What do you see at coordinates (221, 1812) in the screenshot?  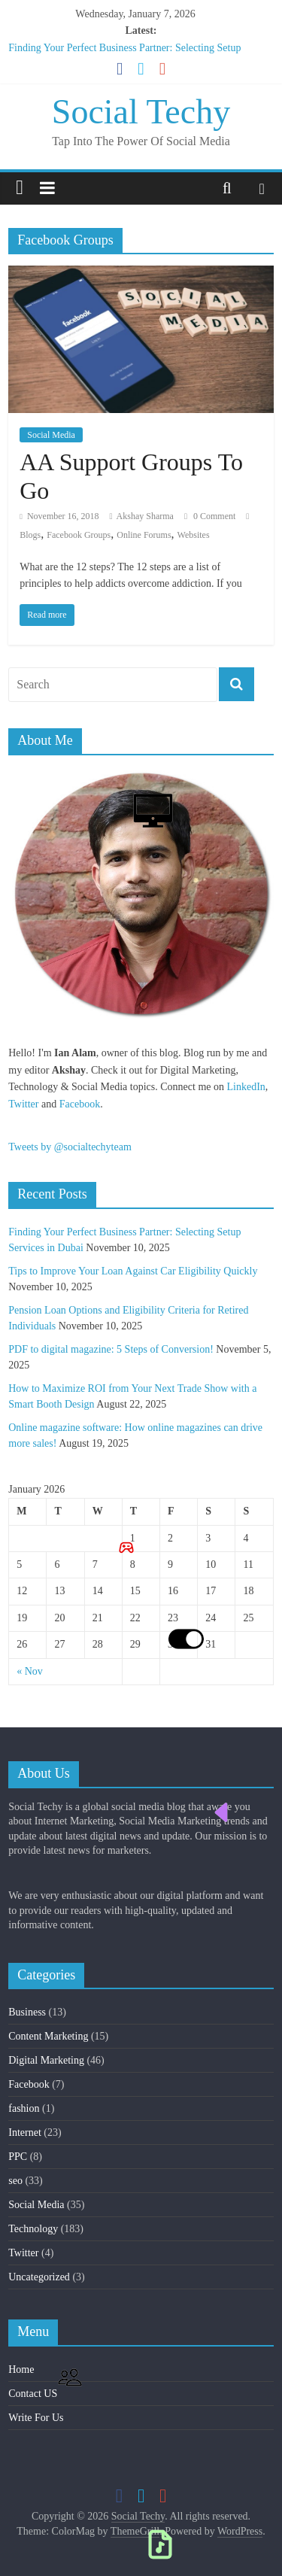 I see `go back to the previous screen` at bounding box center [221, 1812].